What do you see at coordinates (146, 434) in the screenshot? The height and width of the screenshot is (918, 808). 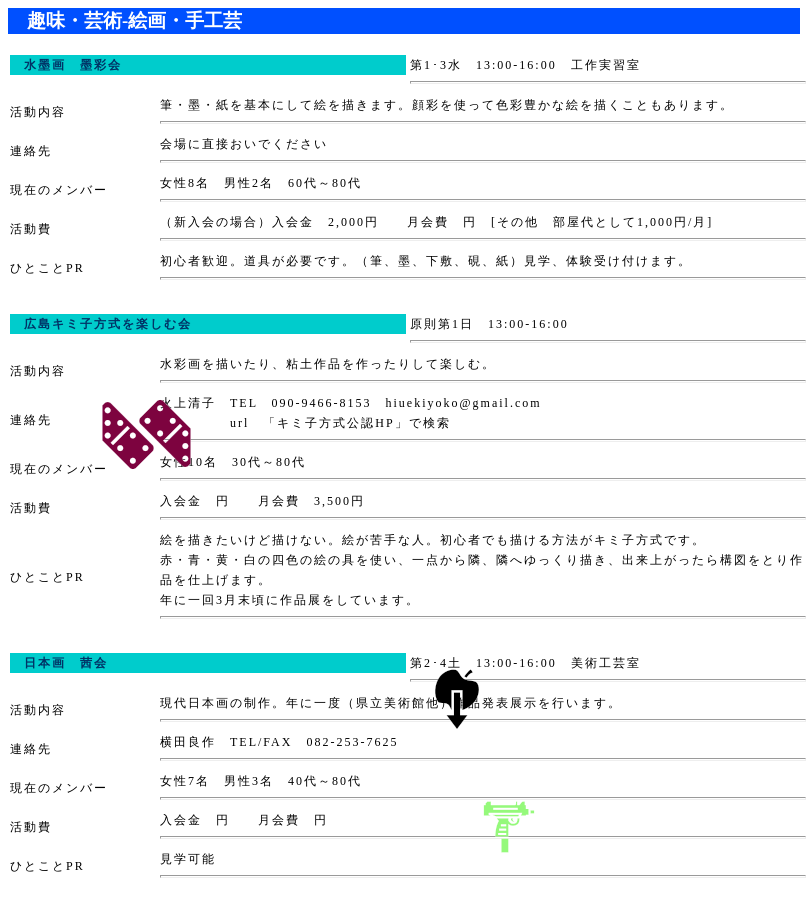 I see `access domino or tile-based games` at bounding box center [146, 434].